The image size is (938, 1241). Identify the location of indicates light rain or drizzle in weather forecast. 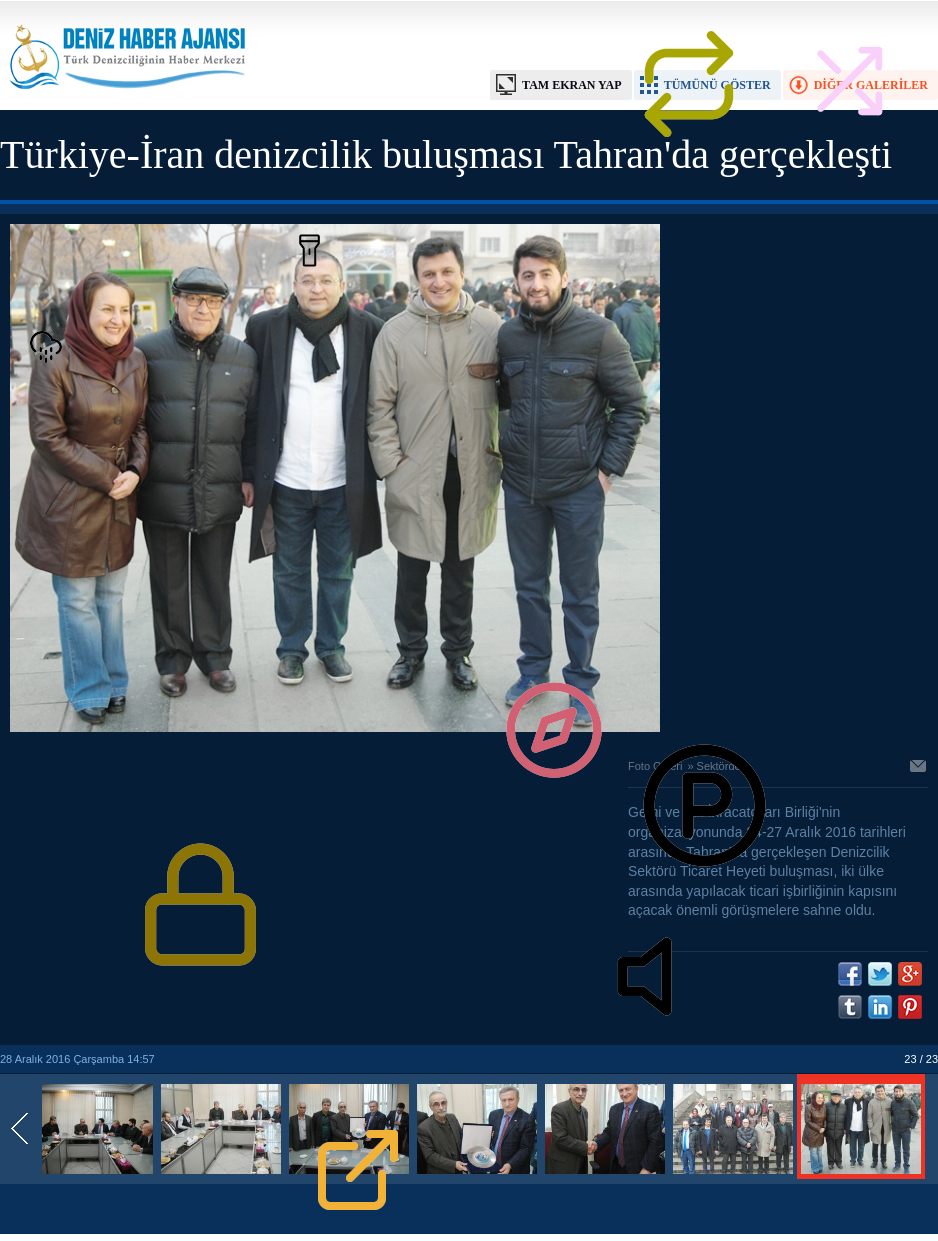
(46, 347).